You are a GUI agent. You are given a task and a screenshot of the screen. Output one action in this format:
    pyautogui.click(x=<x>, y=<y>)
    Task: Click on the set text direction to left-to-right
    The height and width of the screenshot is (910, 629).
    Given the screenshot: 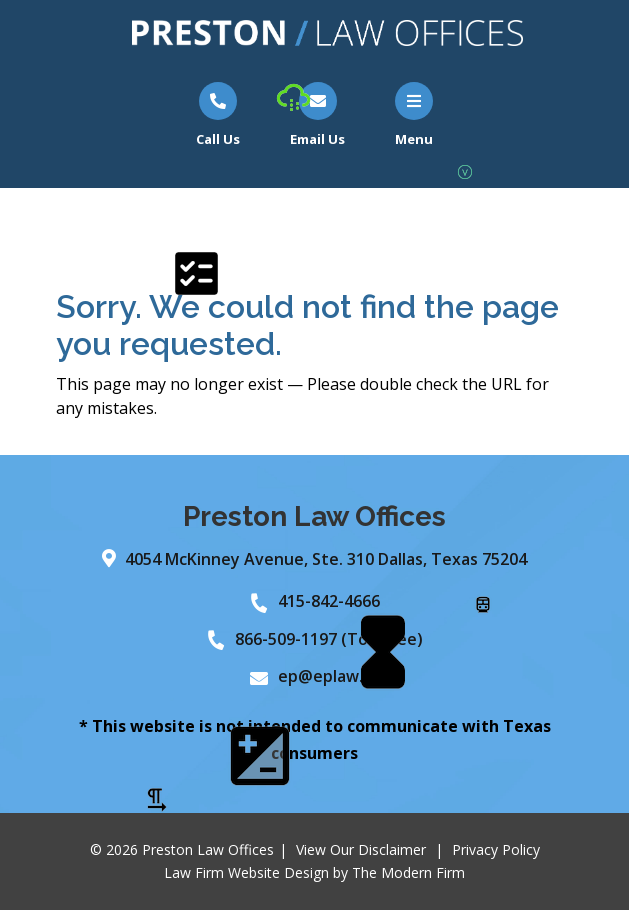 What is the action you would take?
    pyautogui.click(x=156, y=800)
    